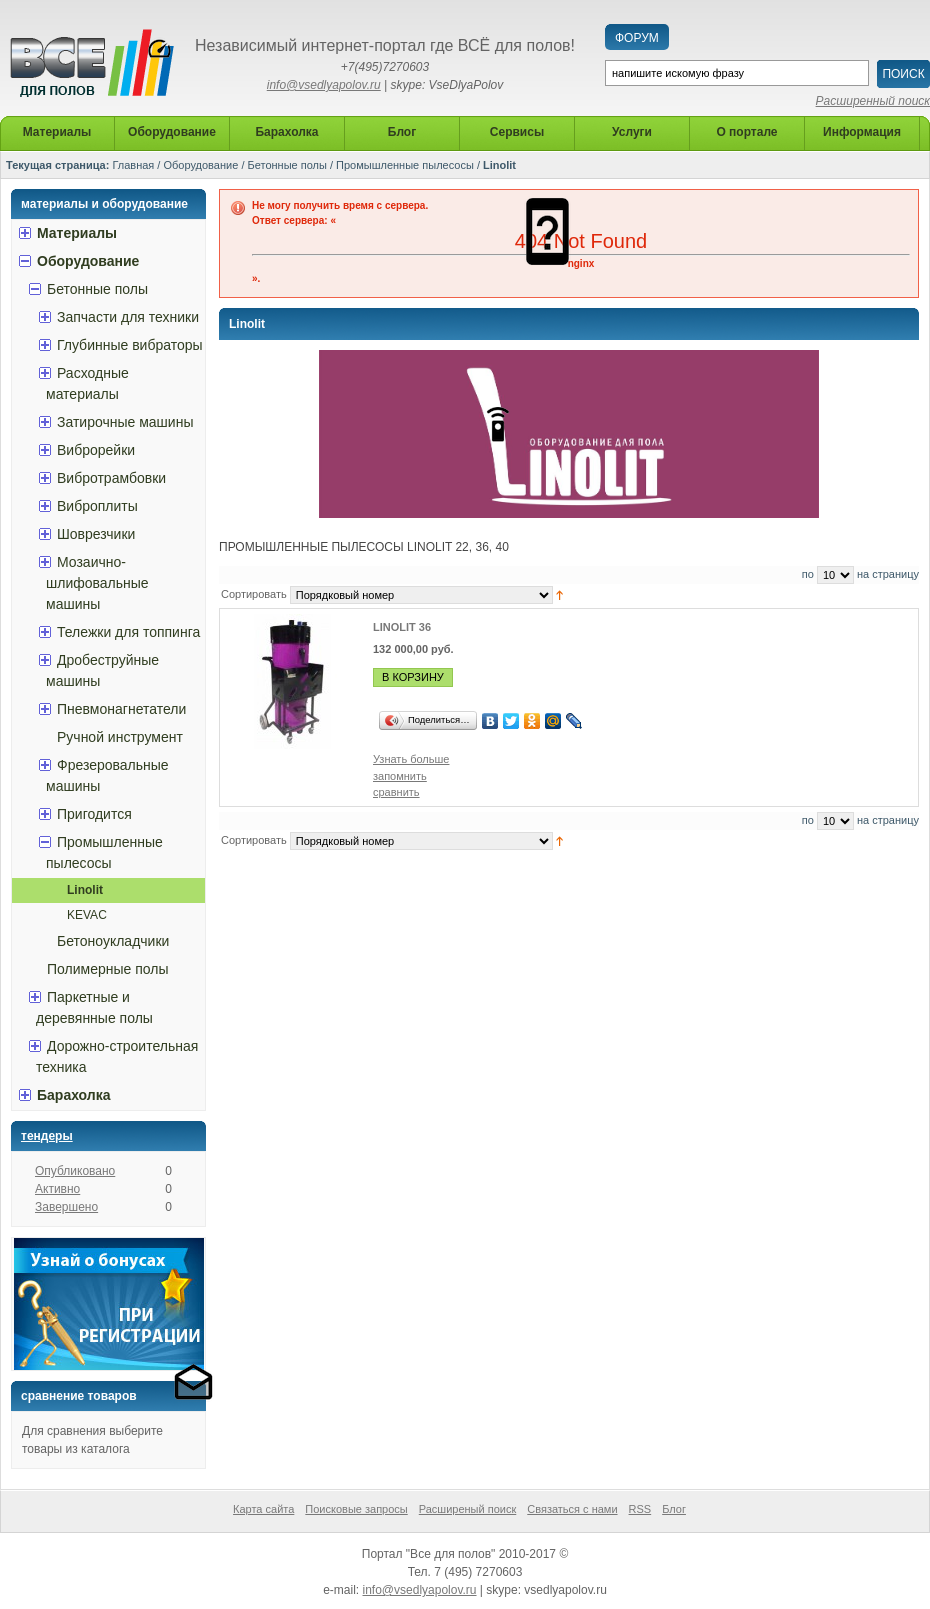 Image resolution: width=930 pixels, height=1609 pixels. Describe the element at coordinates (547, 231) in the screenshot. I see `indicates an unrecognized or unknown device` at that location.